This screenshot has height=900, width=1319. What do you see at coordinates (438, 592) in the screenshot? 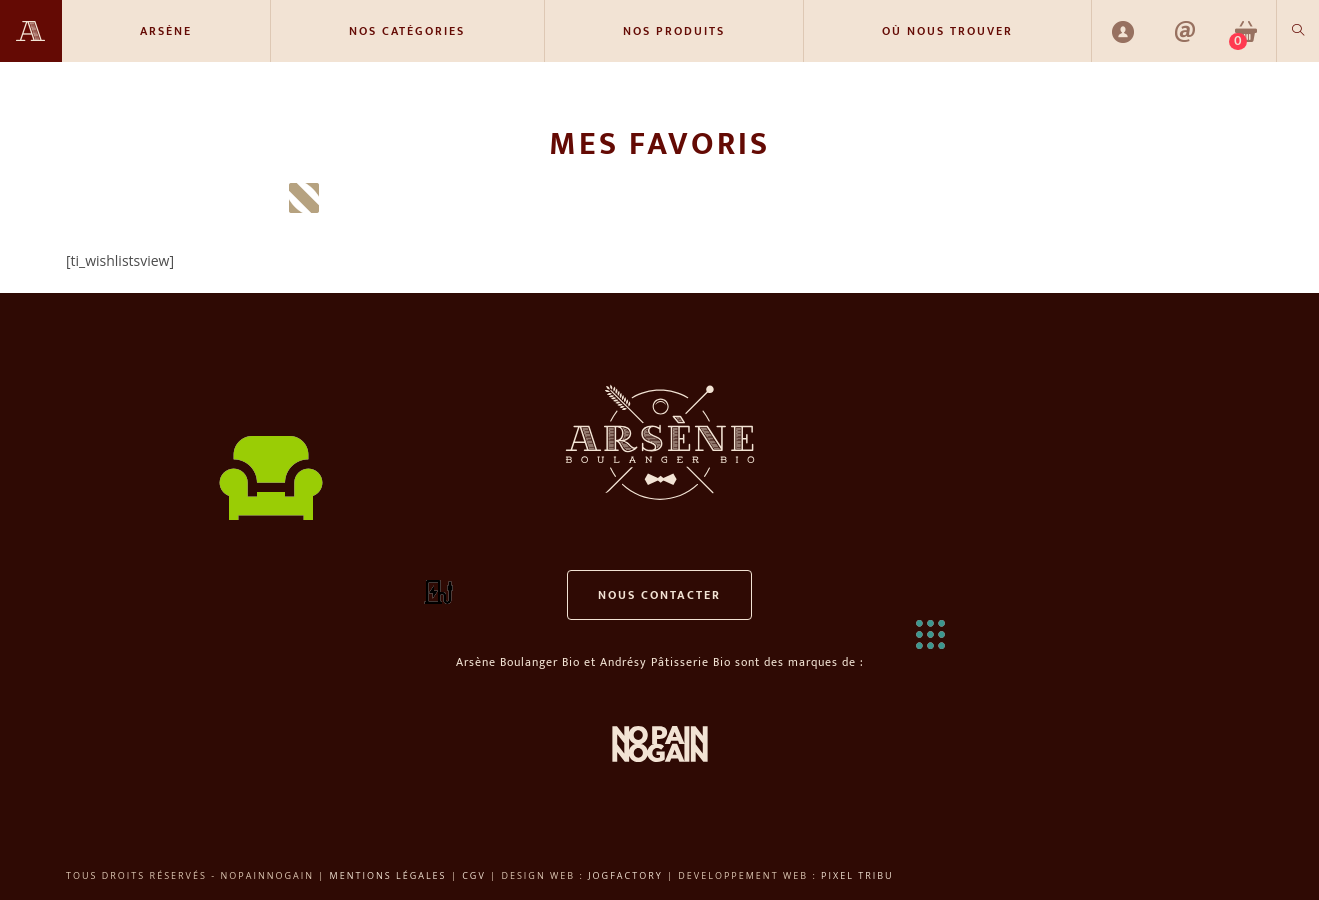
I see `find nearby EV charging stations` at bounding box center [438, 592].